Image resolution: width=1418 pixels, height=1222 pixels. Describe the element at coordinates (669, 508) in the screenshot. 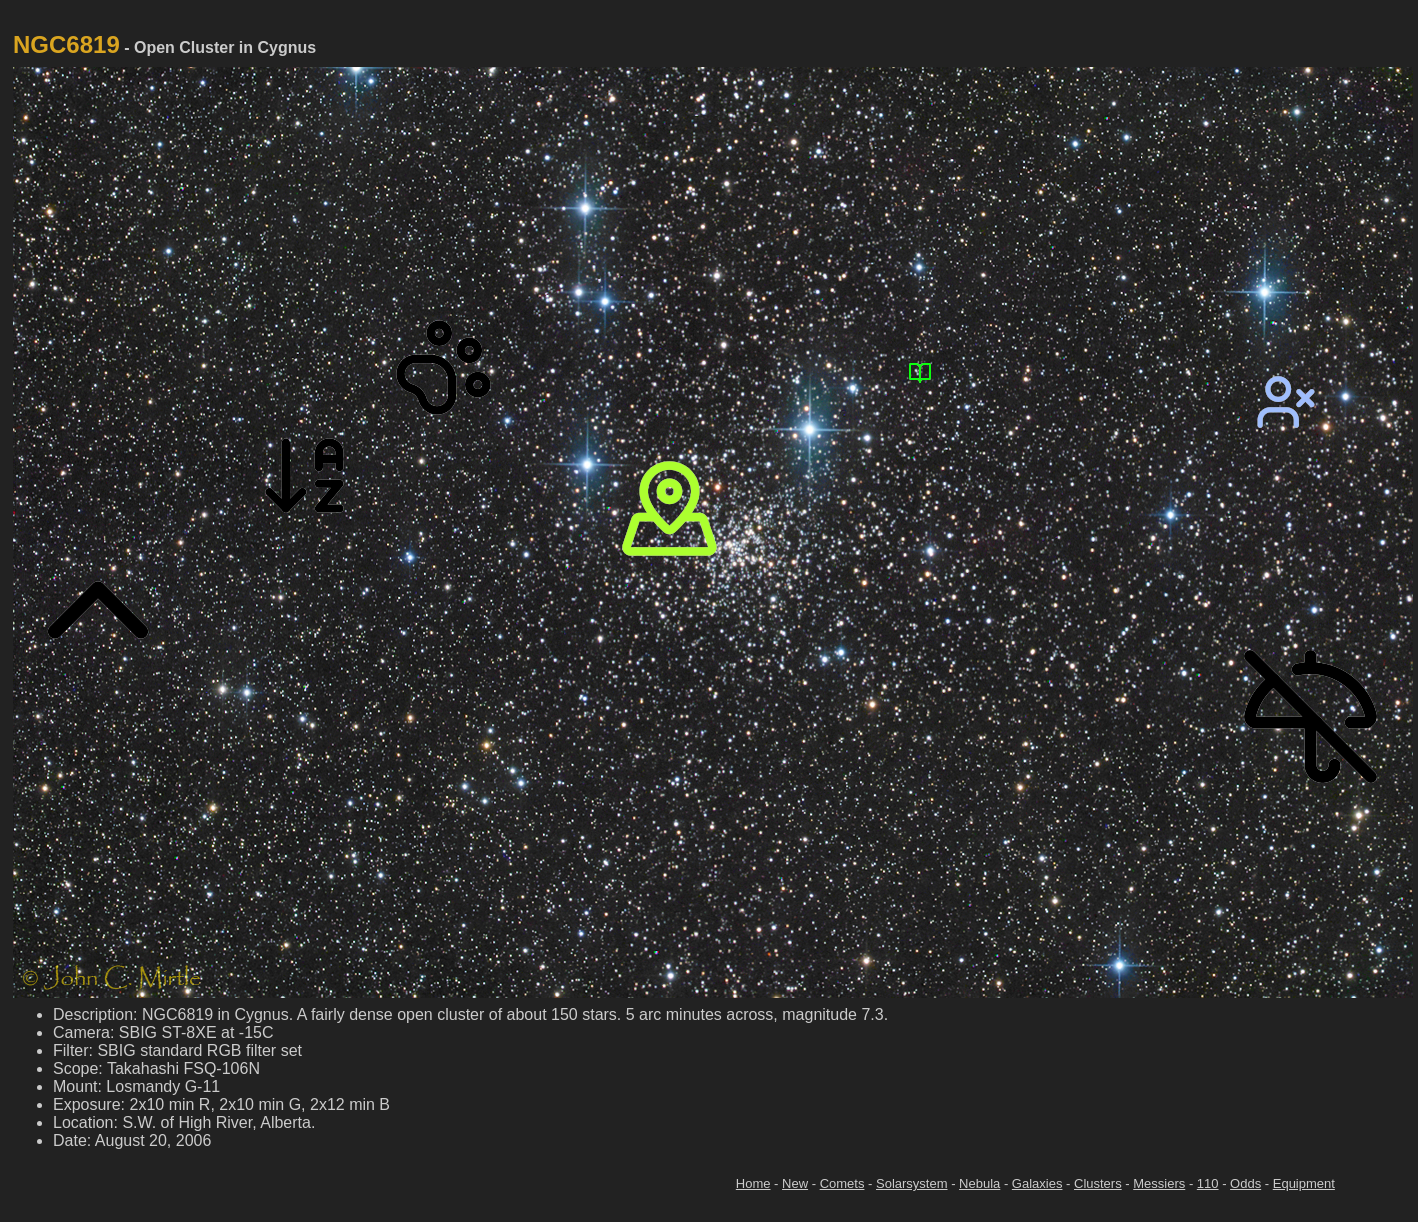

I see `view pinned location on map` at that location.